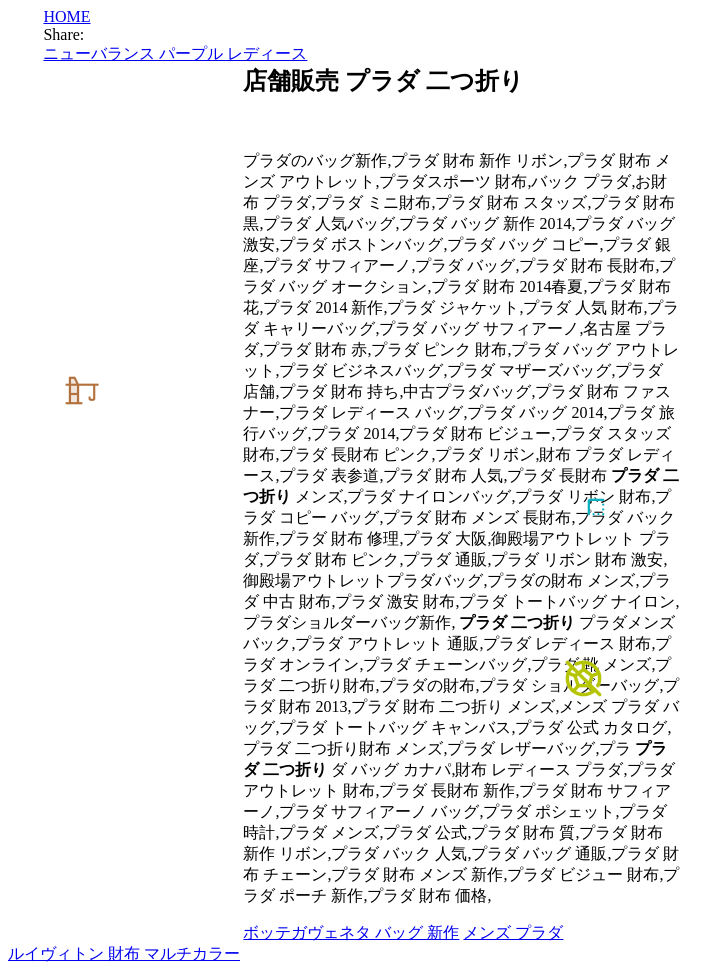 The height and width of the screenshot is (973, 724). Describe the element at coordinates (81, 390) in the screenshot. I see `construction or building in progress` at that location.